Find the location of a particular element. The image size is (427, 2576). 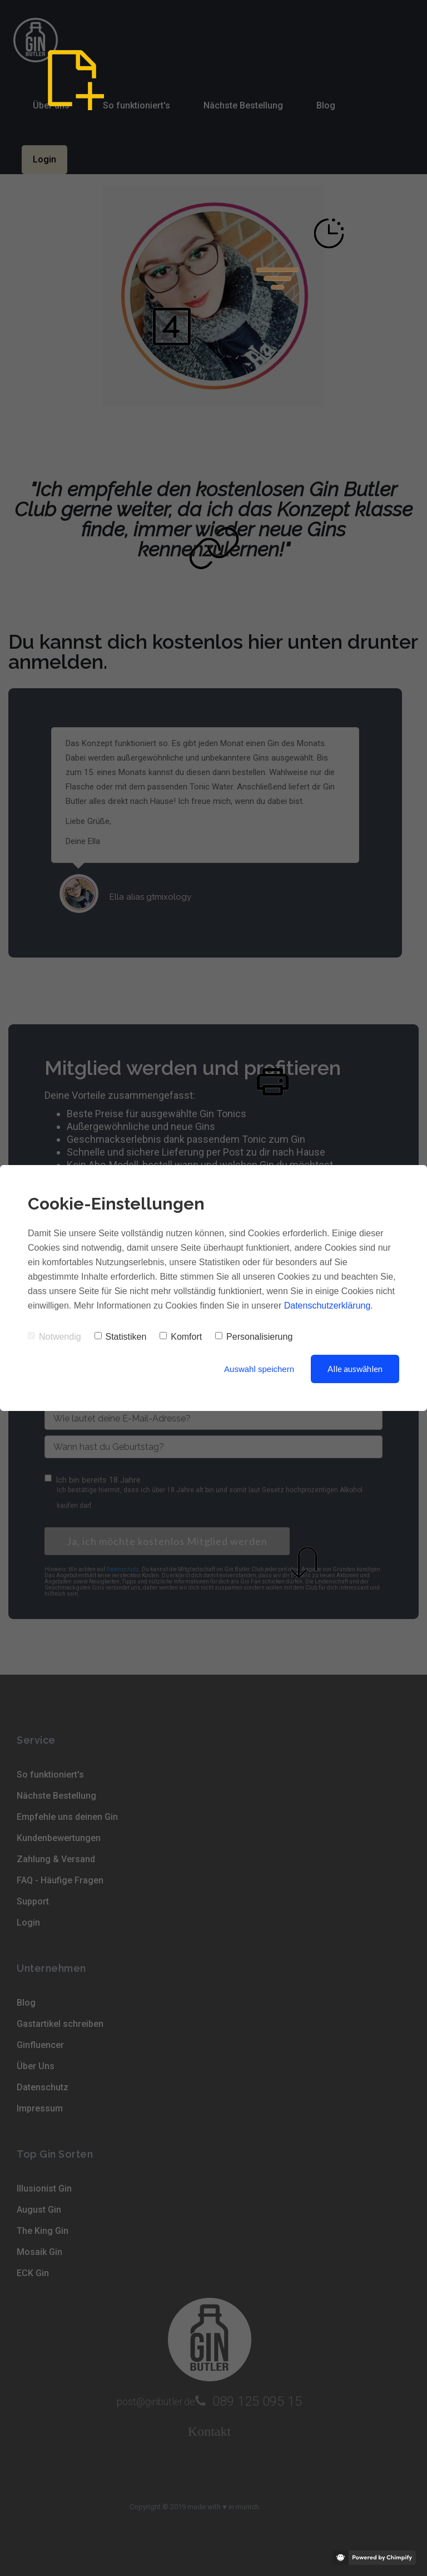

copy or share a link is located at coordinates (214, 548).